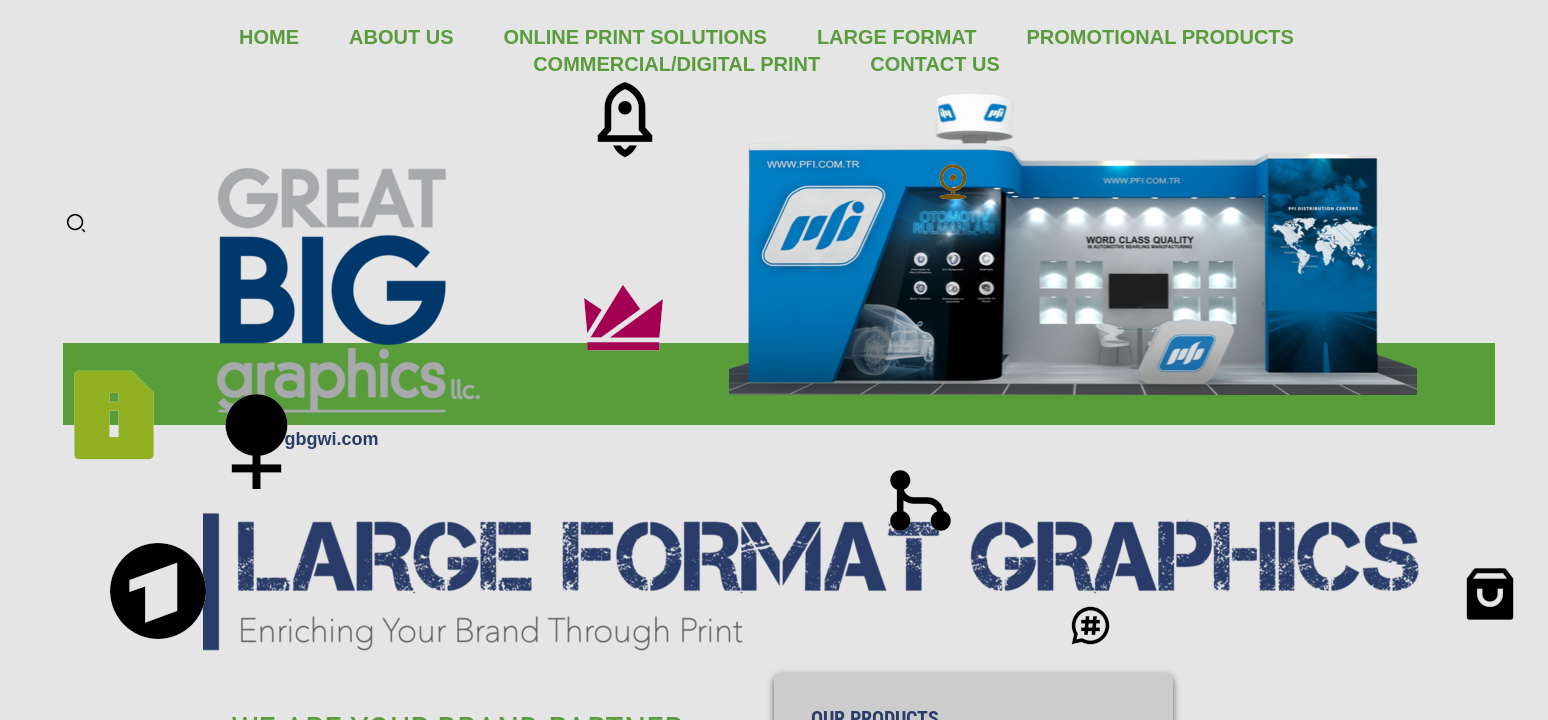  Describe the element at coordinates (256, 439) in the screenshot. I see `indicates female or women's option` at that location.